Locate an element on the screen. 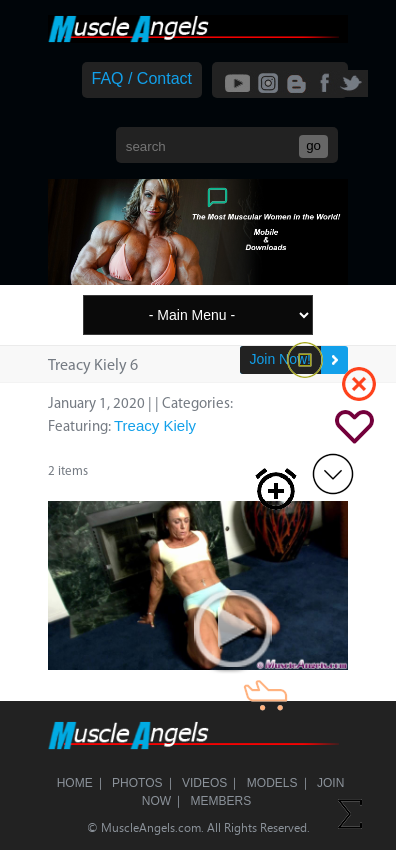  add to favorites is located at coordinates (354, 425).